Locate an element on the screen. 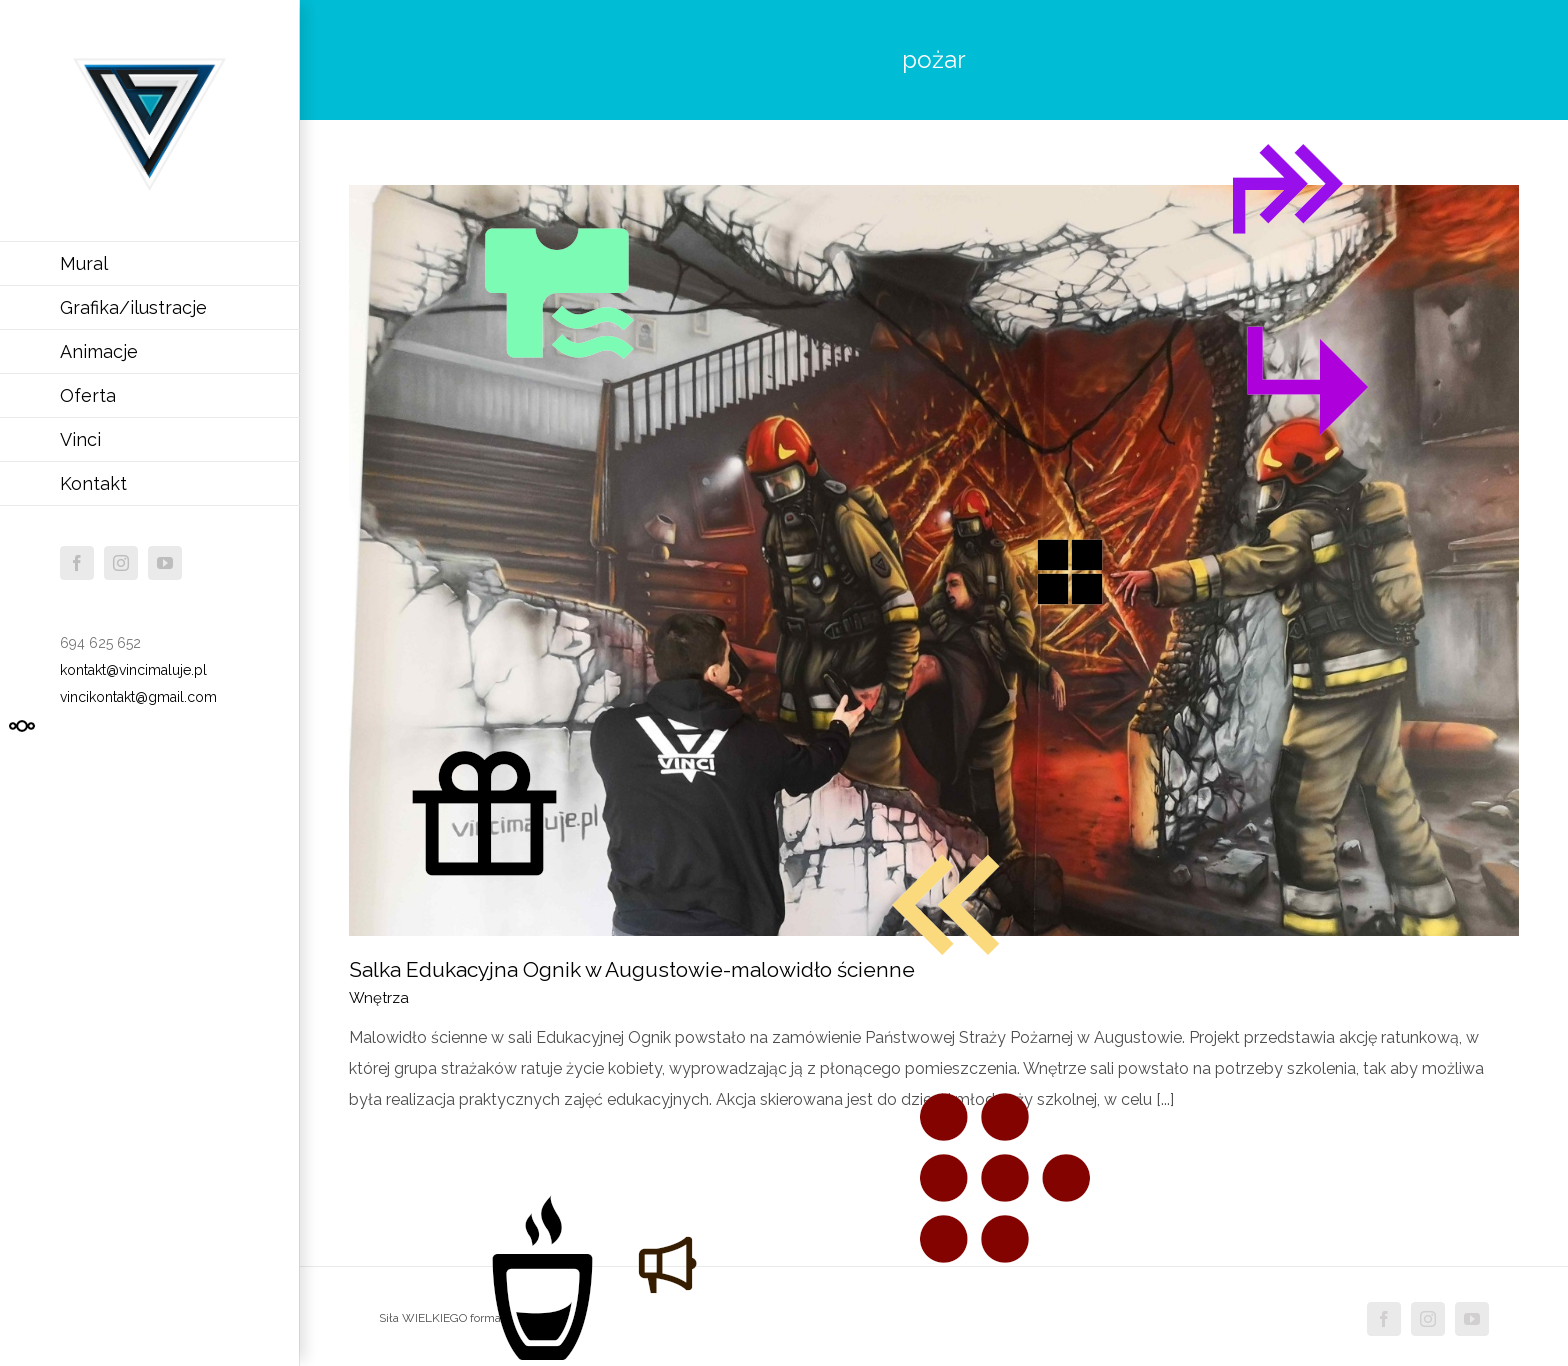 This screenshot has height=1366, width=1568. forward message or content is located at coordinates (1283, 190).